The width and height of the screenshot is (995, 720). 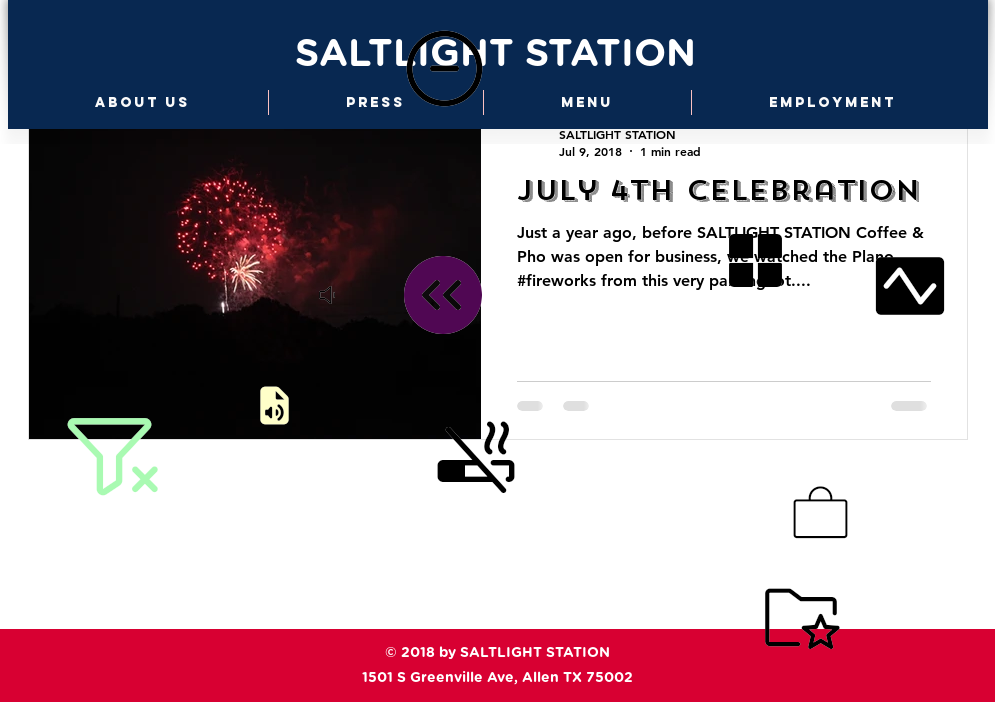 What do you see at coordinates (328, 295) in the screenshot?
I see `volume set to low level` at bounding box center [328, 295].